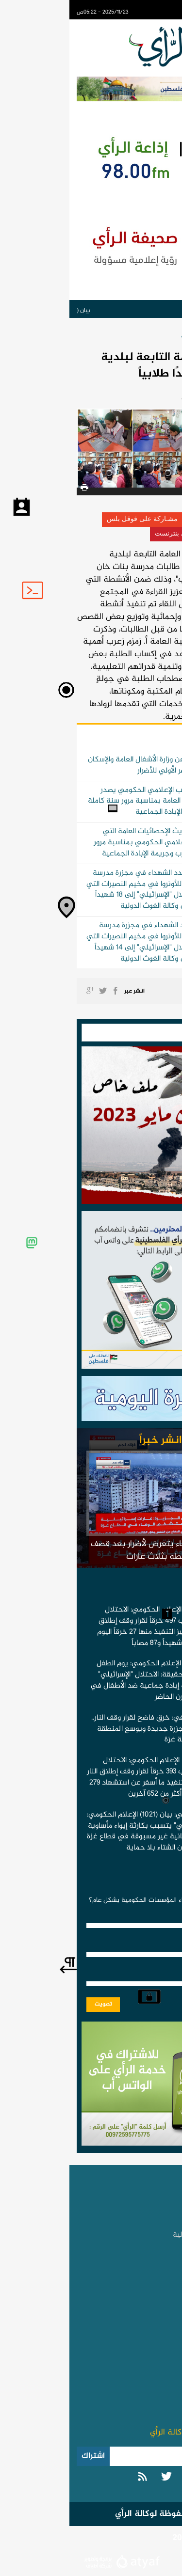 This screenshot has height=2576, width=182. Describe the element at coordinates (165, 1800) in the screenshot. I see `browse music albums` at that location.